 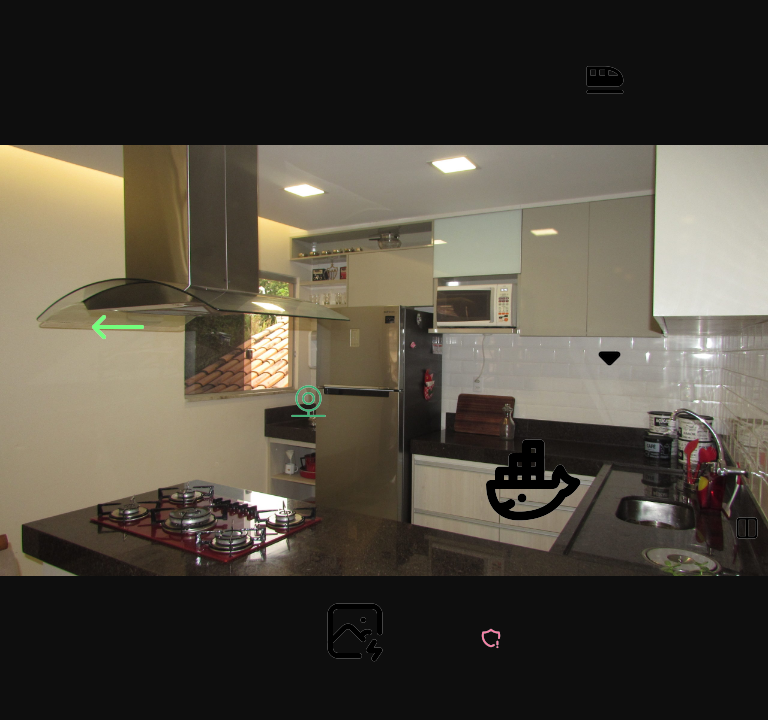 I want to click on docker container management, so click(x=531, y=480).